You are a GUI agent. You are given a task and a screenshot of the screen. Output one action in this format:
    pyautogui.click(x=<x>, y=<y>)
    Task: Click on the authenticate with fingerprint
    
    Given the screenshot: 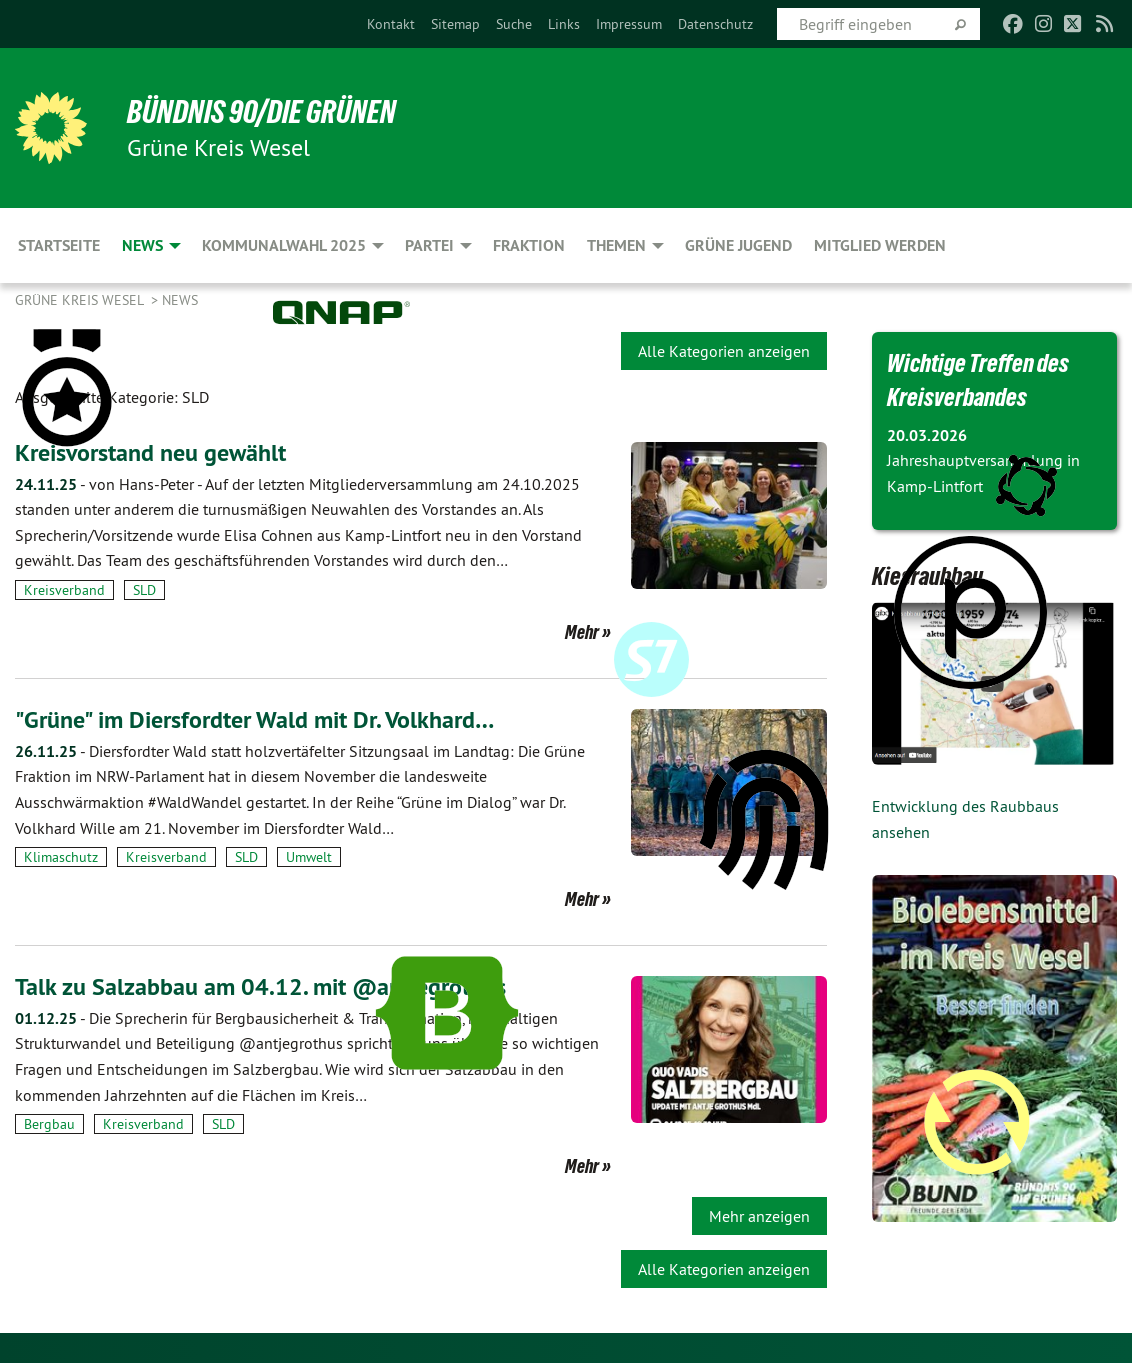 What is the action you would take?
    pyautogui.click(x=766, y=819)
    